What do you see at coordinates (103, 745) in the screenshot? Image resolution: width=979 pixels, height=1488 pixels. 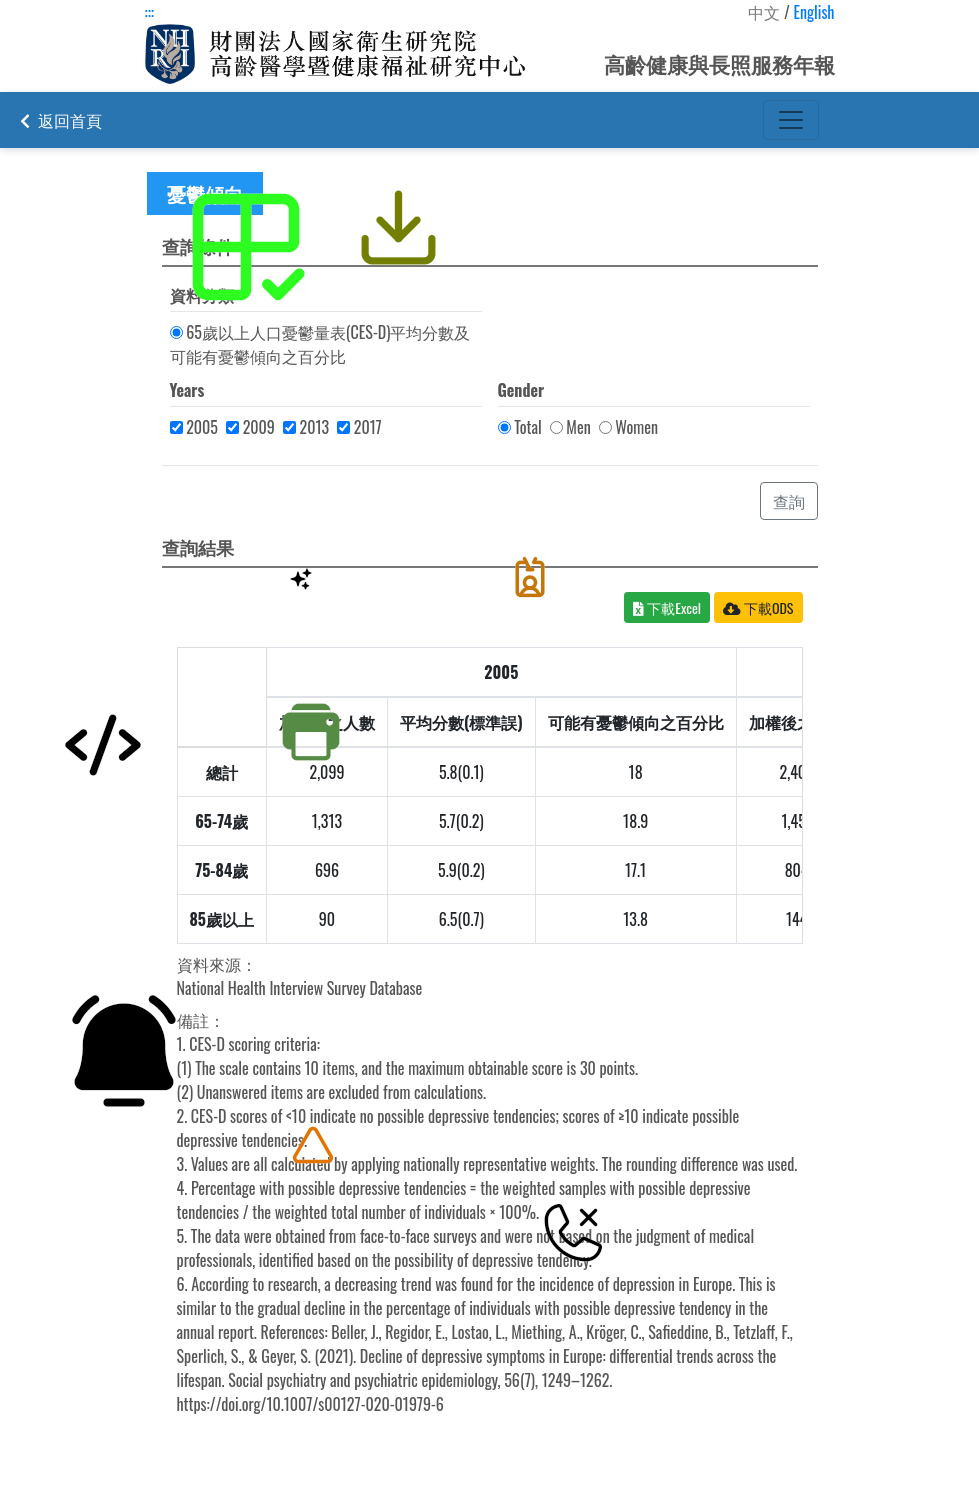 I see `view or edit source code` at bounding box center [103, 745].